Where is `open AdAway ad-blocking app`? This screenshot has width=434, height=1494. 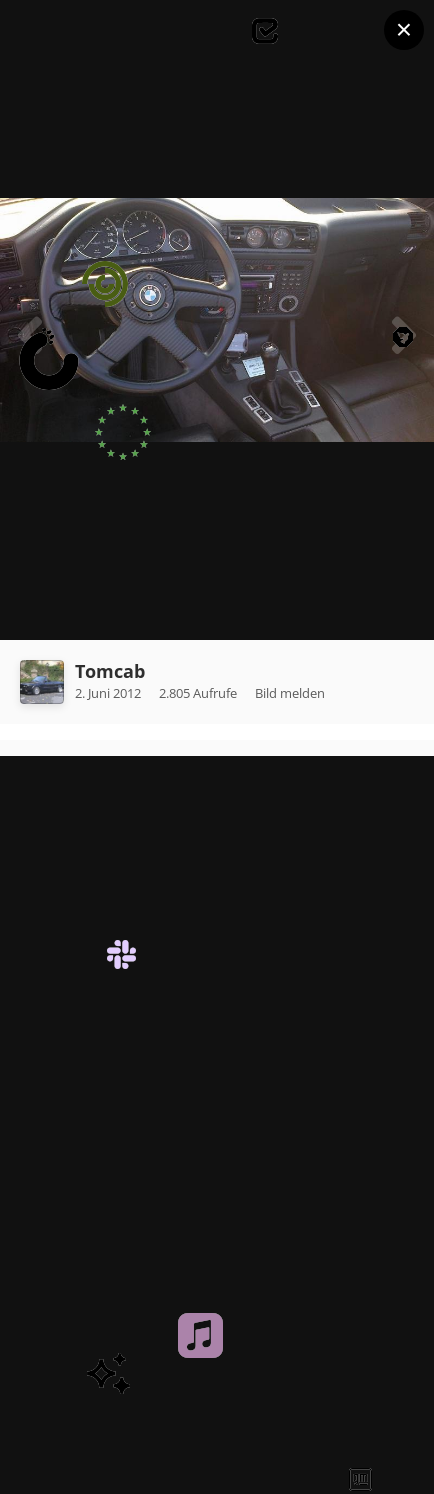 open AdAway ad-blocking app is located at coordinates (403, 337).